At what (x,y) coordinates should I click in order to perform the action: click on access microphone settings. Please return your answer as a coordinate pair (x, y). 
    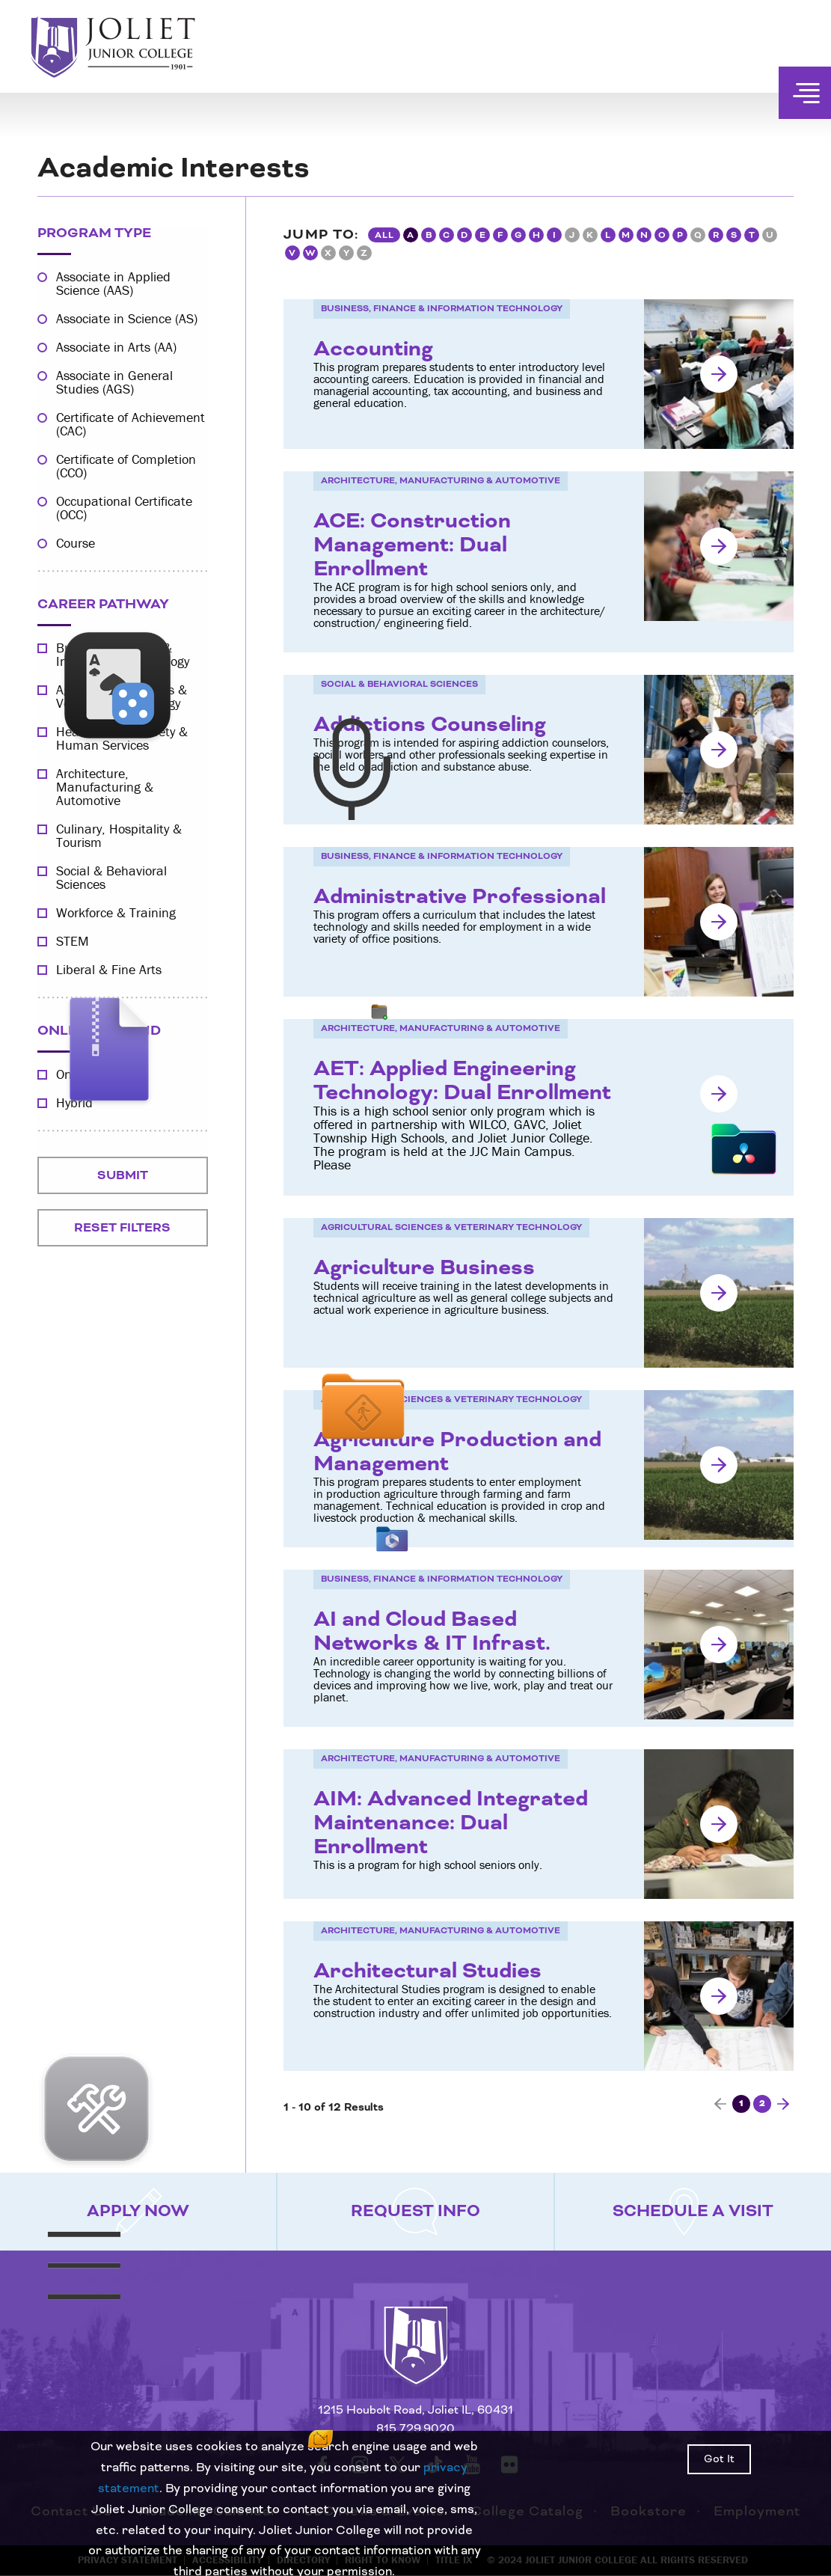
    Looking at the image, I should click on (352, 769).